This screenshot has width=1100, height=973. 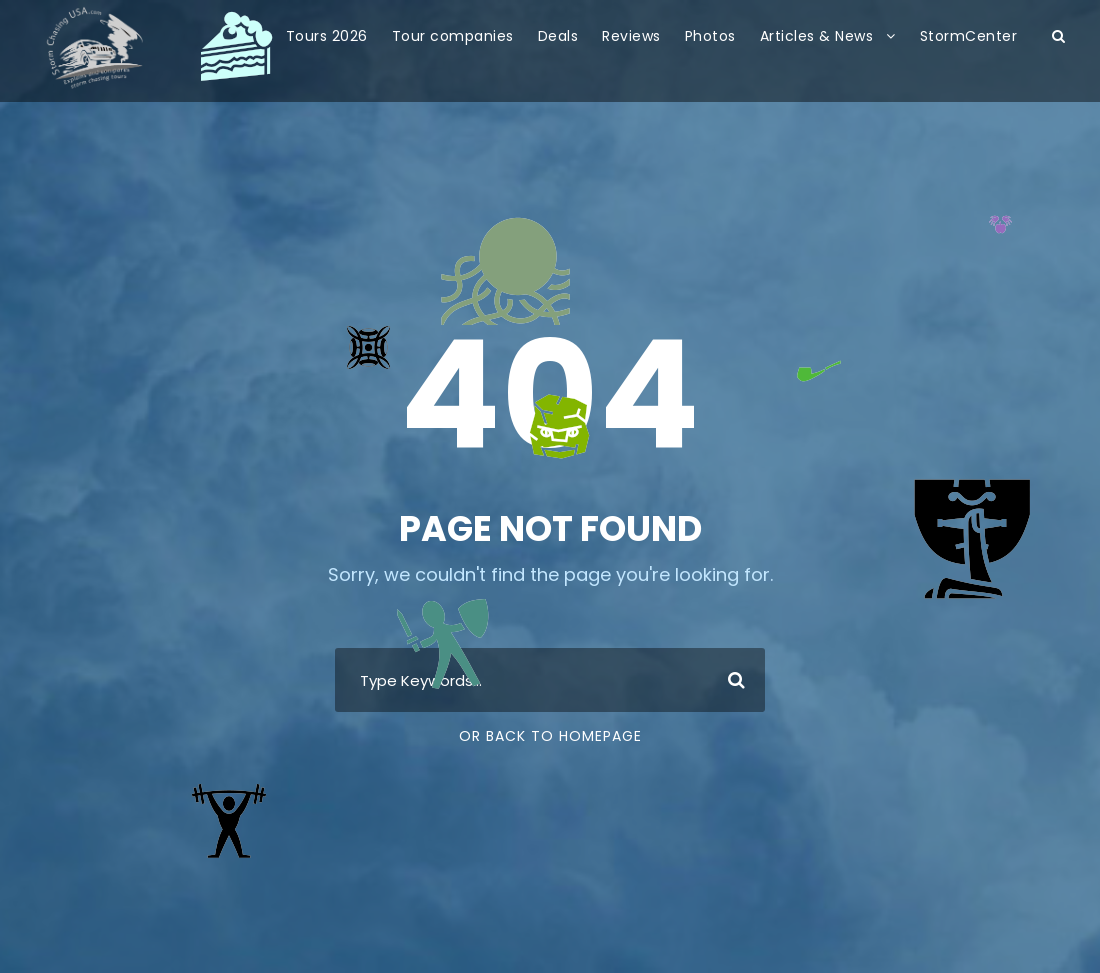 What do you see at coordinates (1000, 223) in the screenshot?
I see `indicates a trap or deceptive reward in gameplay` at bounding box center [1000, 223].